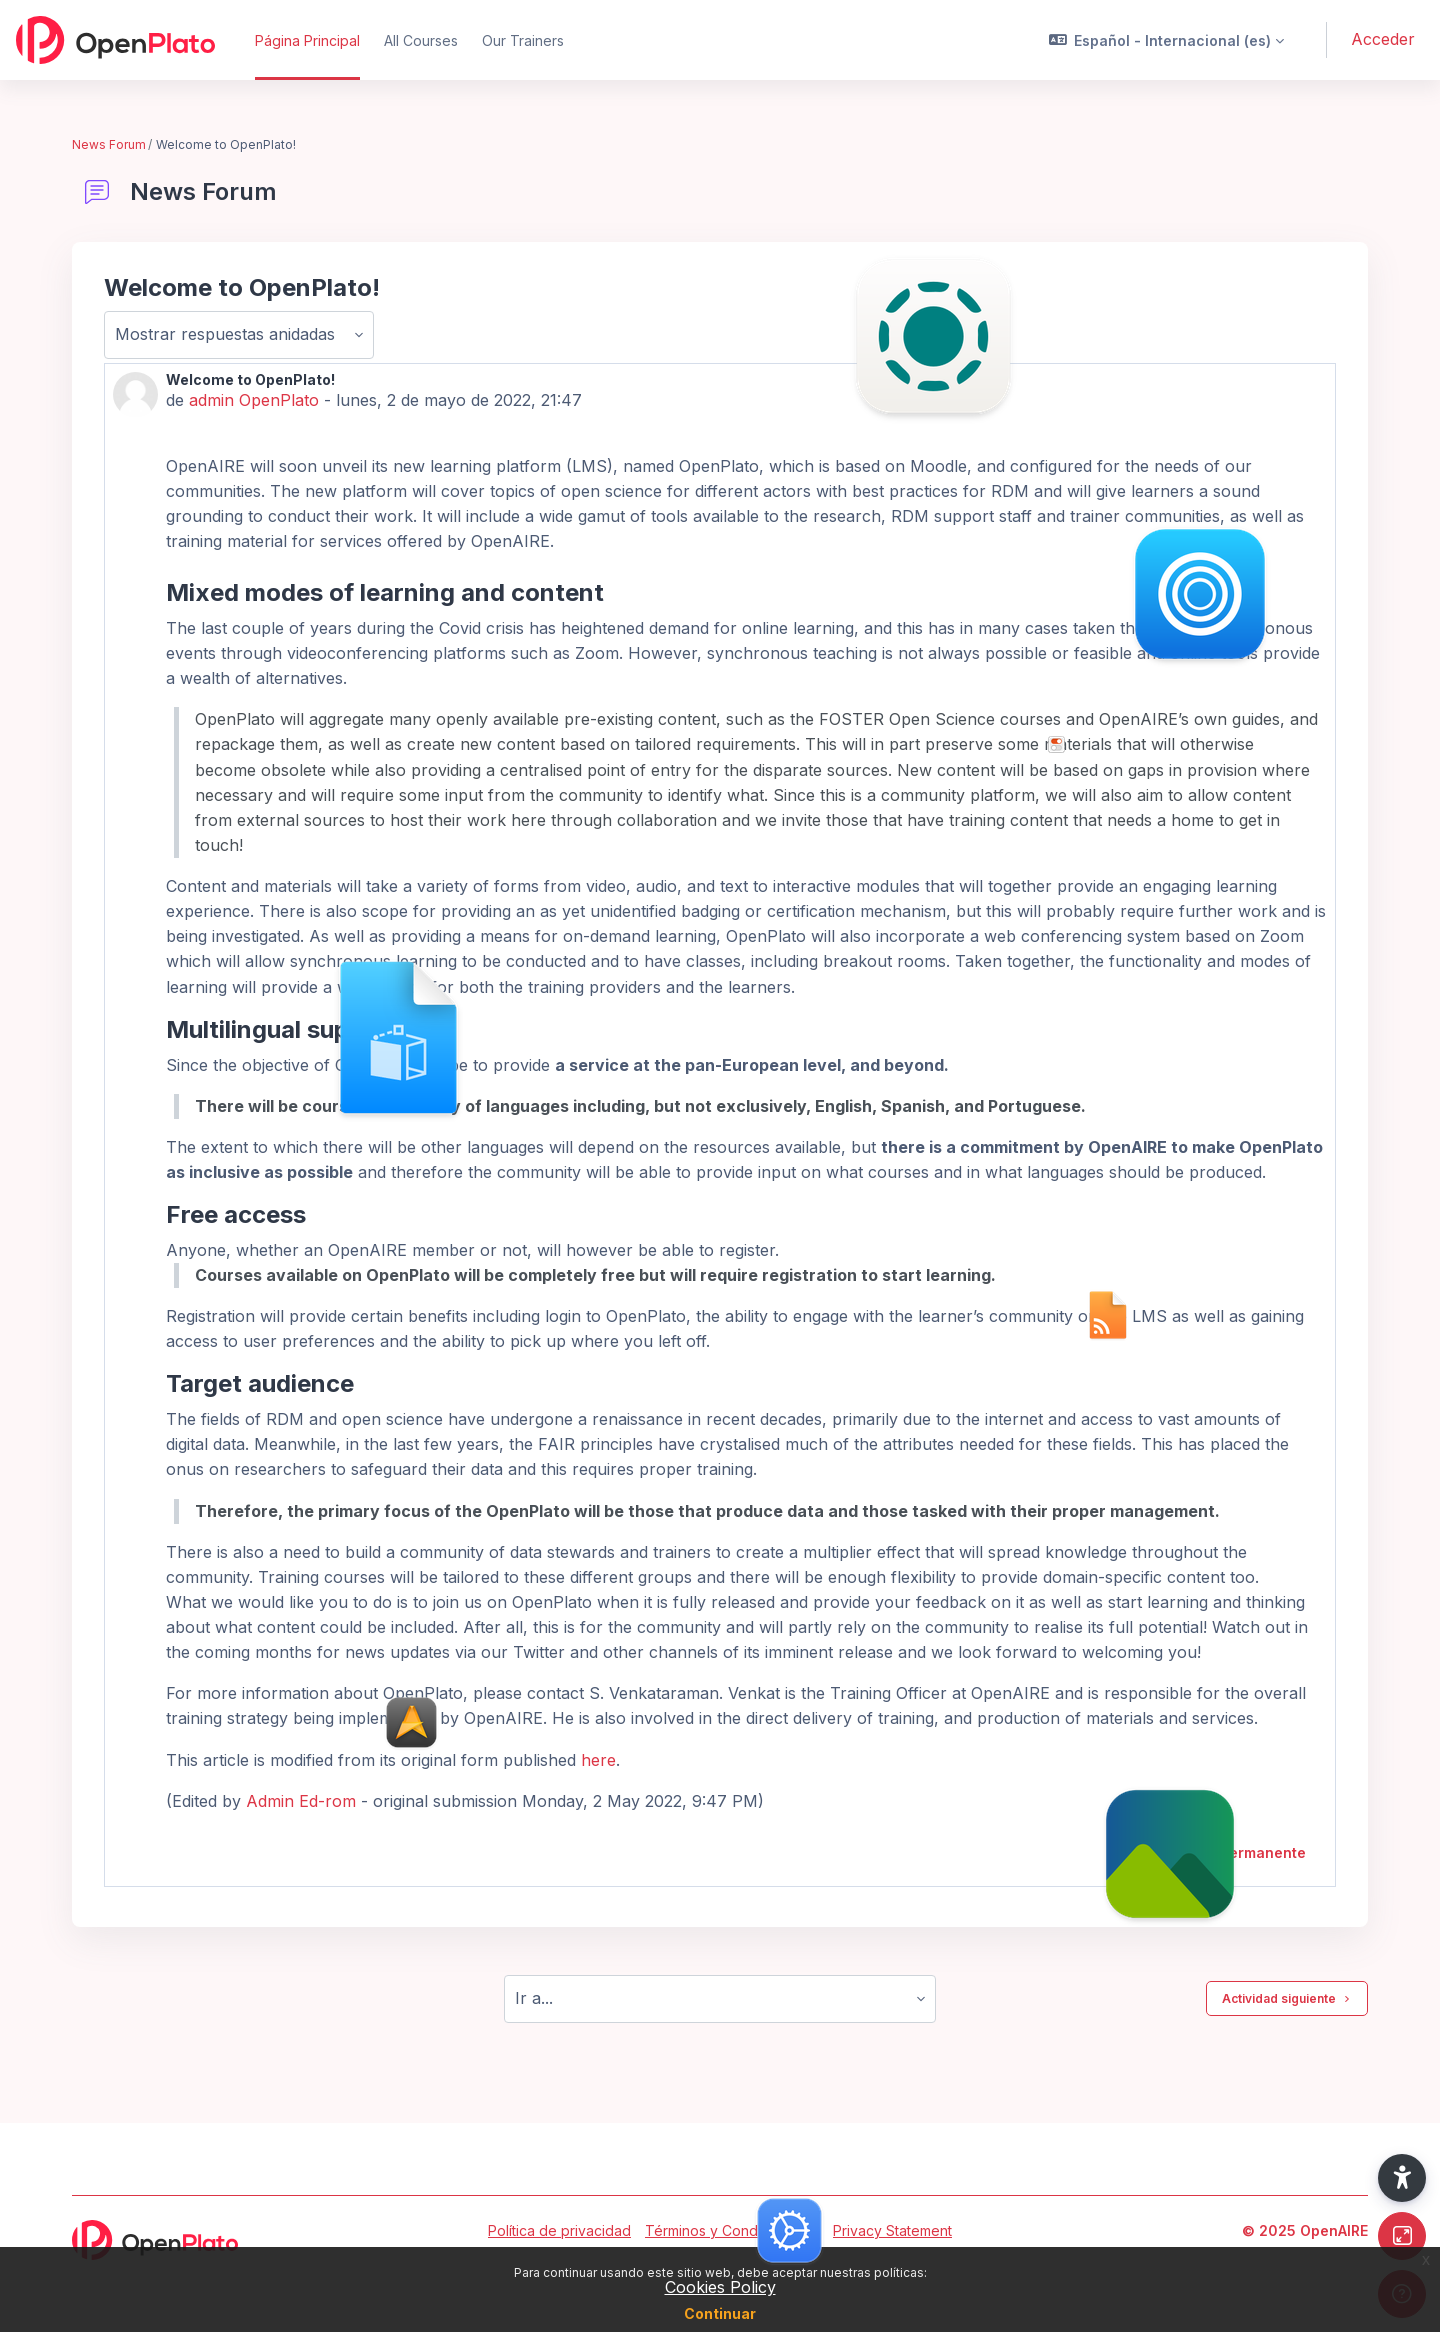  Describe the element at coordinates (1170, 1854) in the screenshot. I see `open xpano panorama stitching app` at that location.